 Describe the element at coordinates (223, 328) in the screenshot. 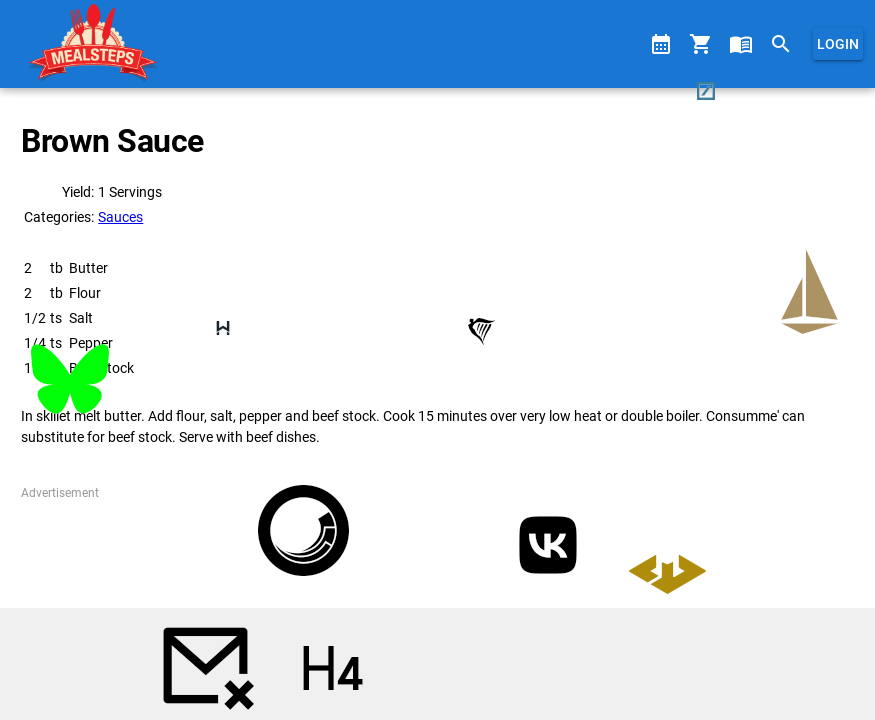

I see `wirsindhandwerk brand logo` at that location.